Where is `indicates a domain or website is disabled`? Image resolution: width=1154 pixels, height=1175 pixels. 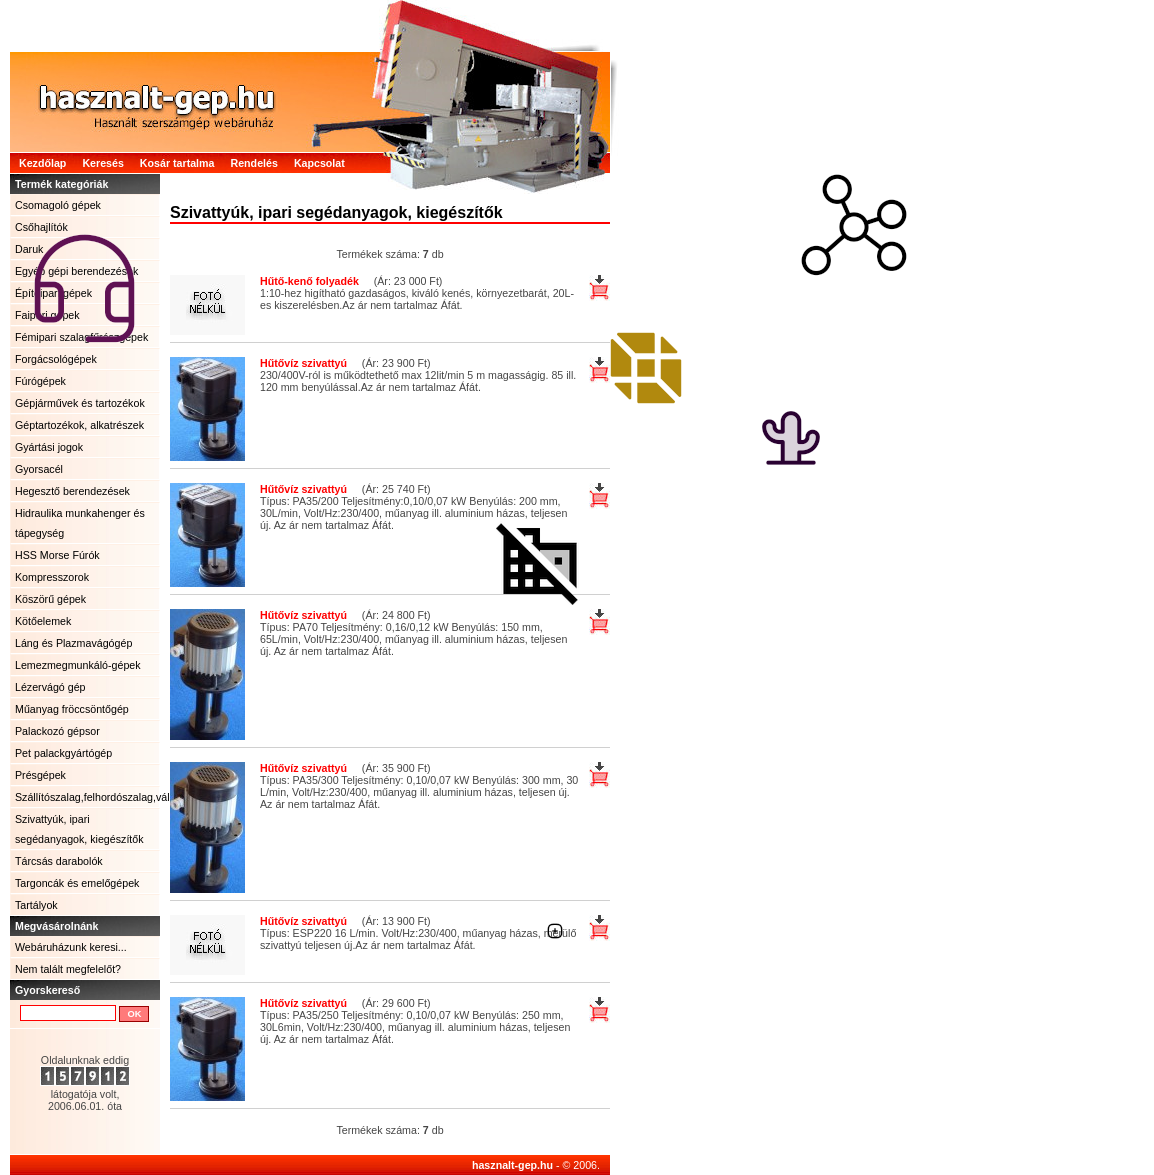
indicates a domain or website is disabled is located at coordinates (540, 561).